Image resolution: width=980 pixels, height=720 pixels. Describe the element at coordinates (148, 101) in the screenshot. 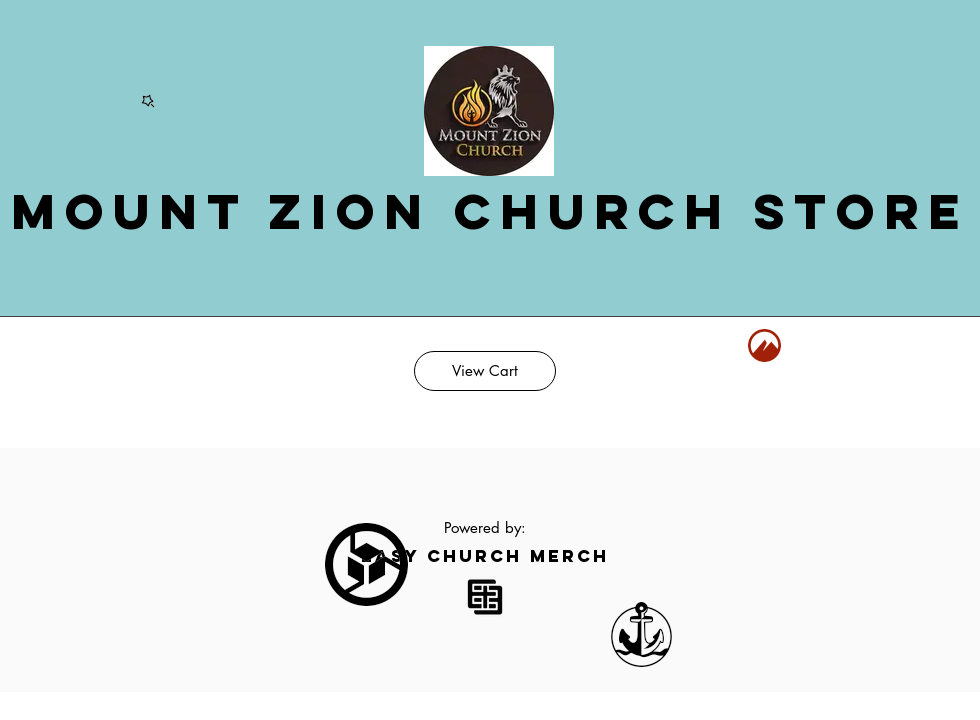

I see `apply magic or auto-enhance effects` at that location.